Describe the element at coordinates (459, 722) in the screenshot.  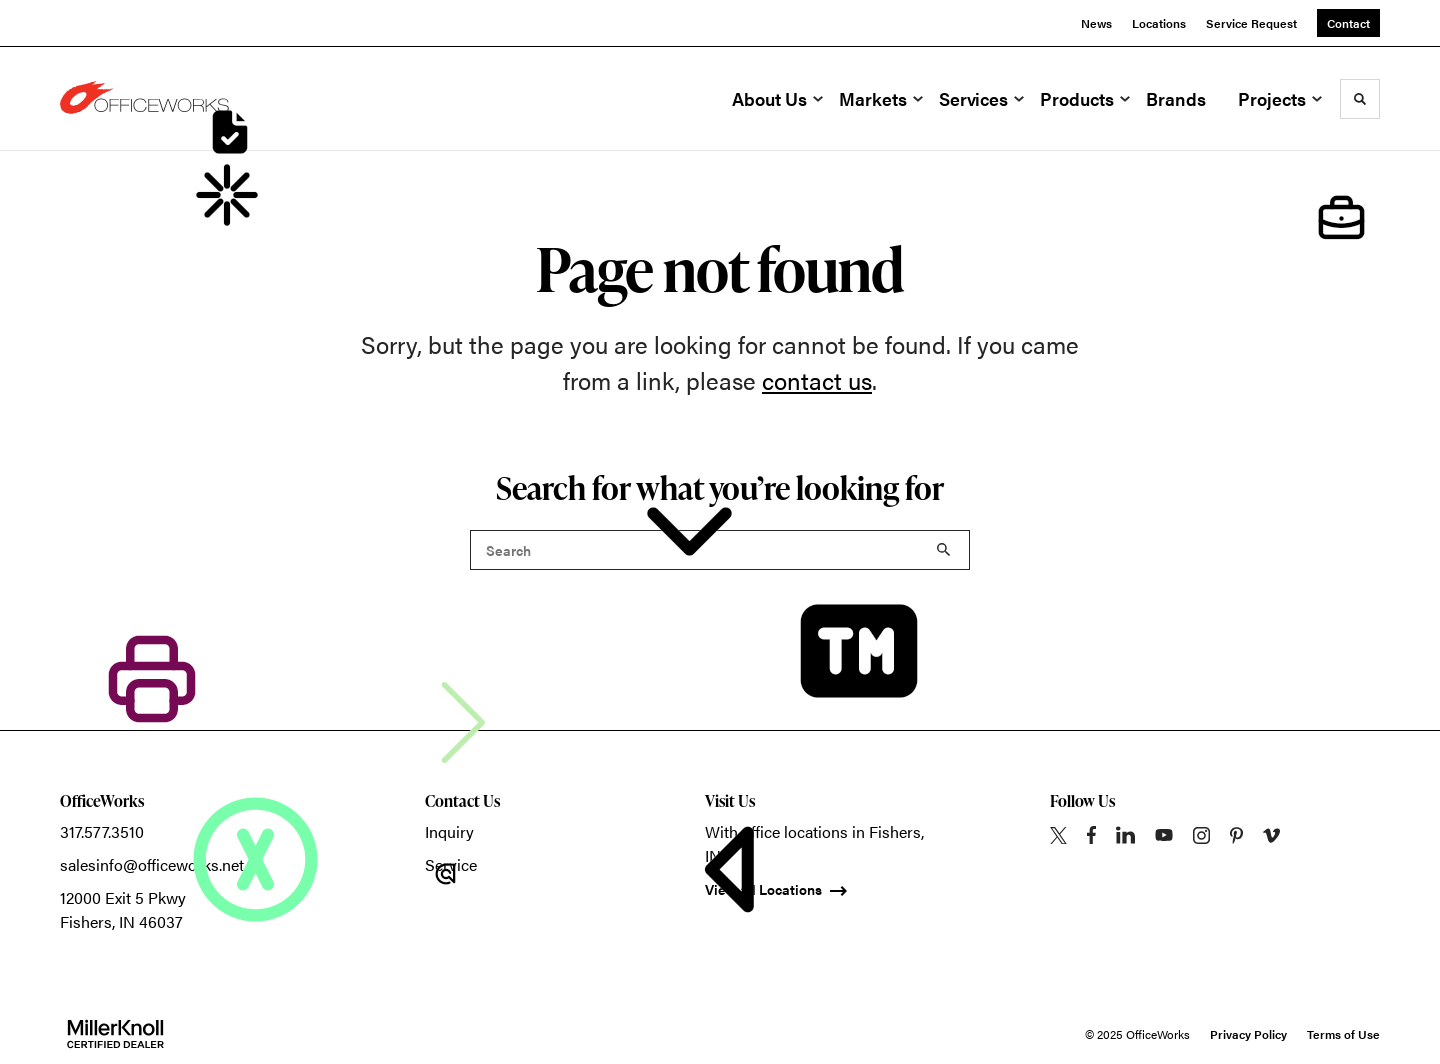
I see `navigate to the next item or page` at that location.